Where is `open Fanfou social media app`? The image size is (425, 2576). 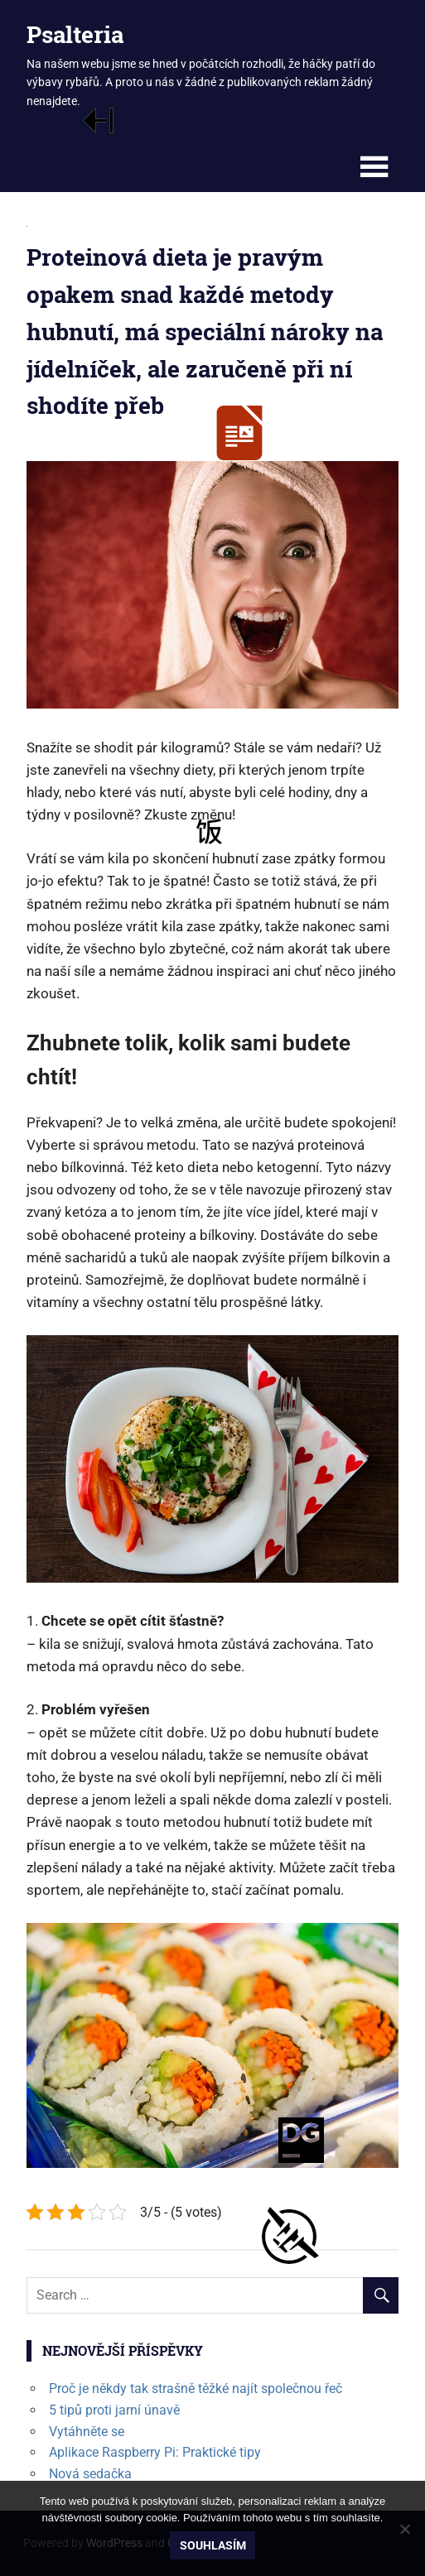
open Fanfou social media app is located at coordinates (209, 831).